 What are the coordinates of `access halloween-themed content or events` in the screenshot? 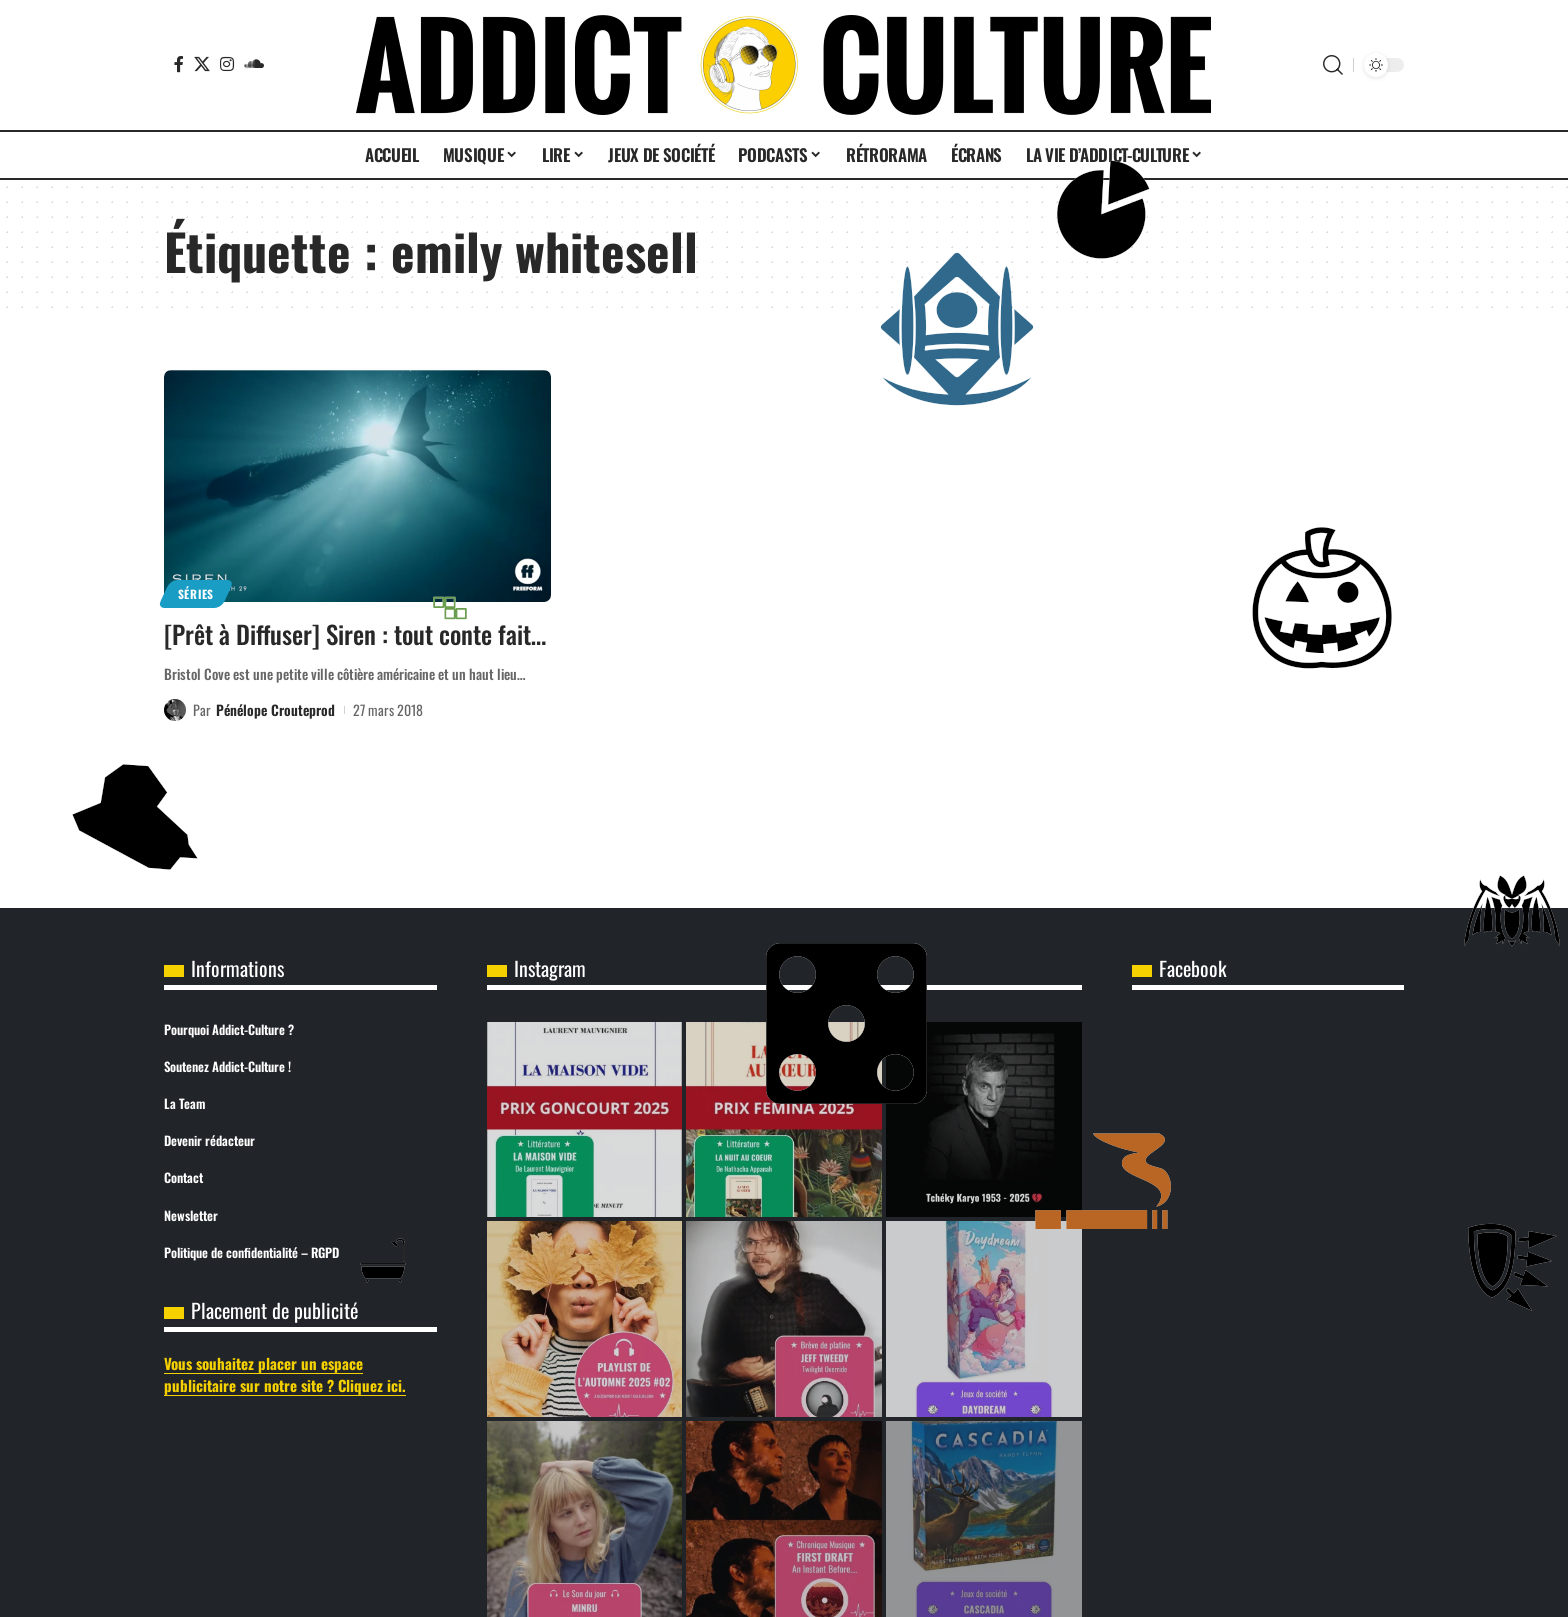 It's located at (1322, 597).